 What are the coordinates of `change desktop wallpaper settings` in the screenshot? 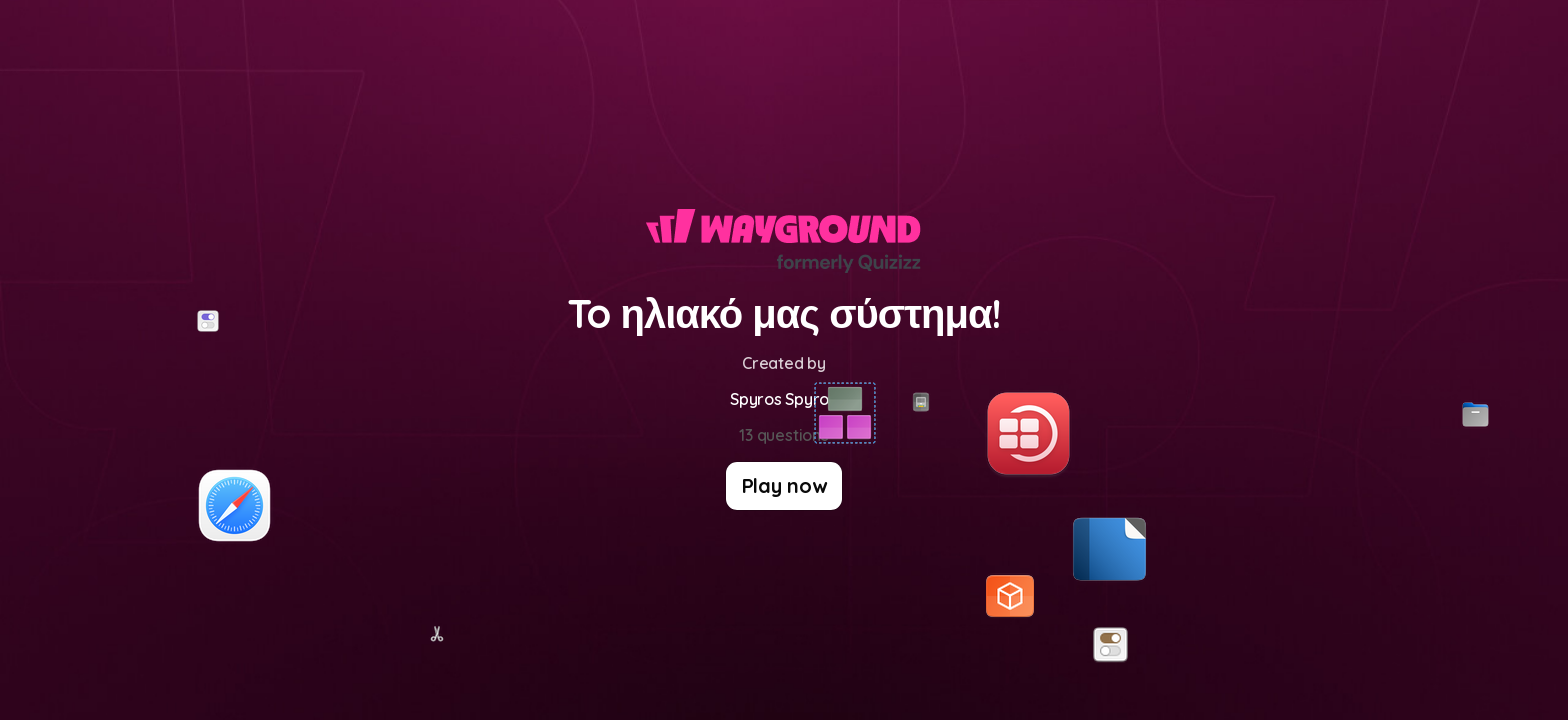 It's located at (1109, 546).